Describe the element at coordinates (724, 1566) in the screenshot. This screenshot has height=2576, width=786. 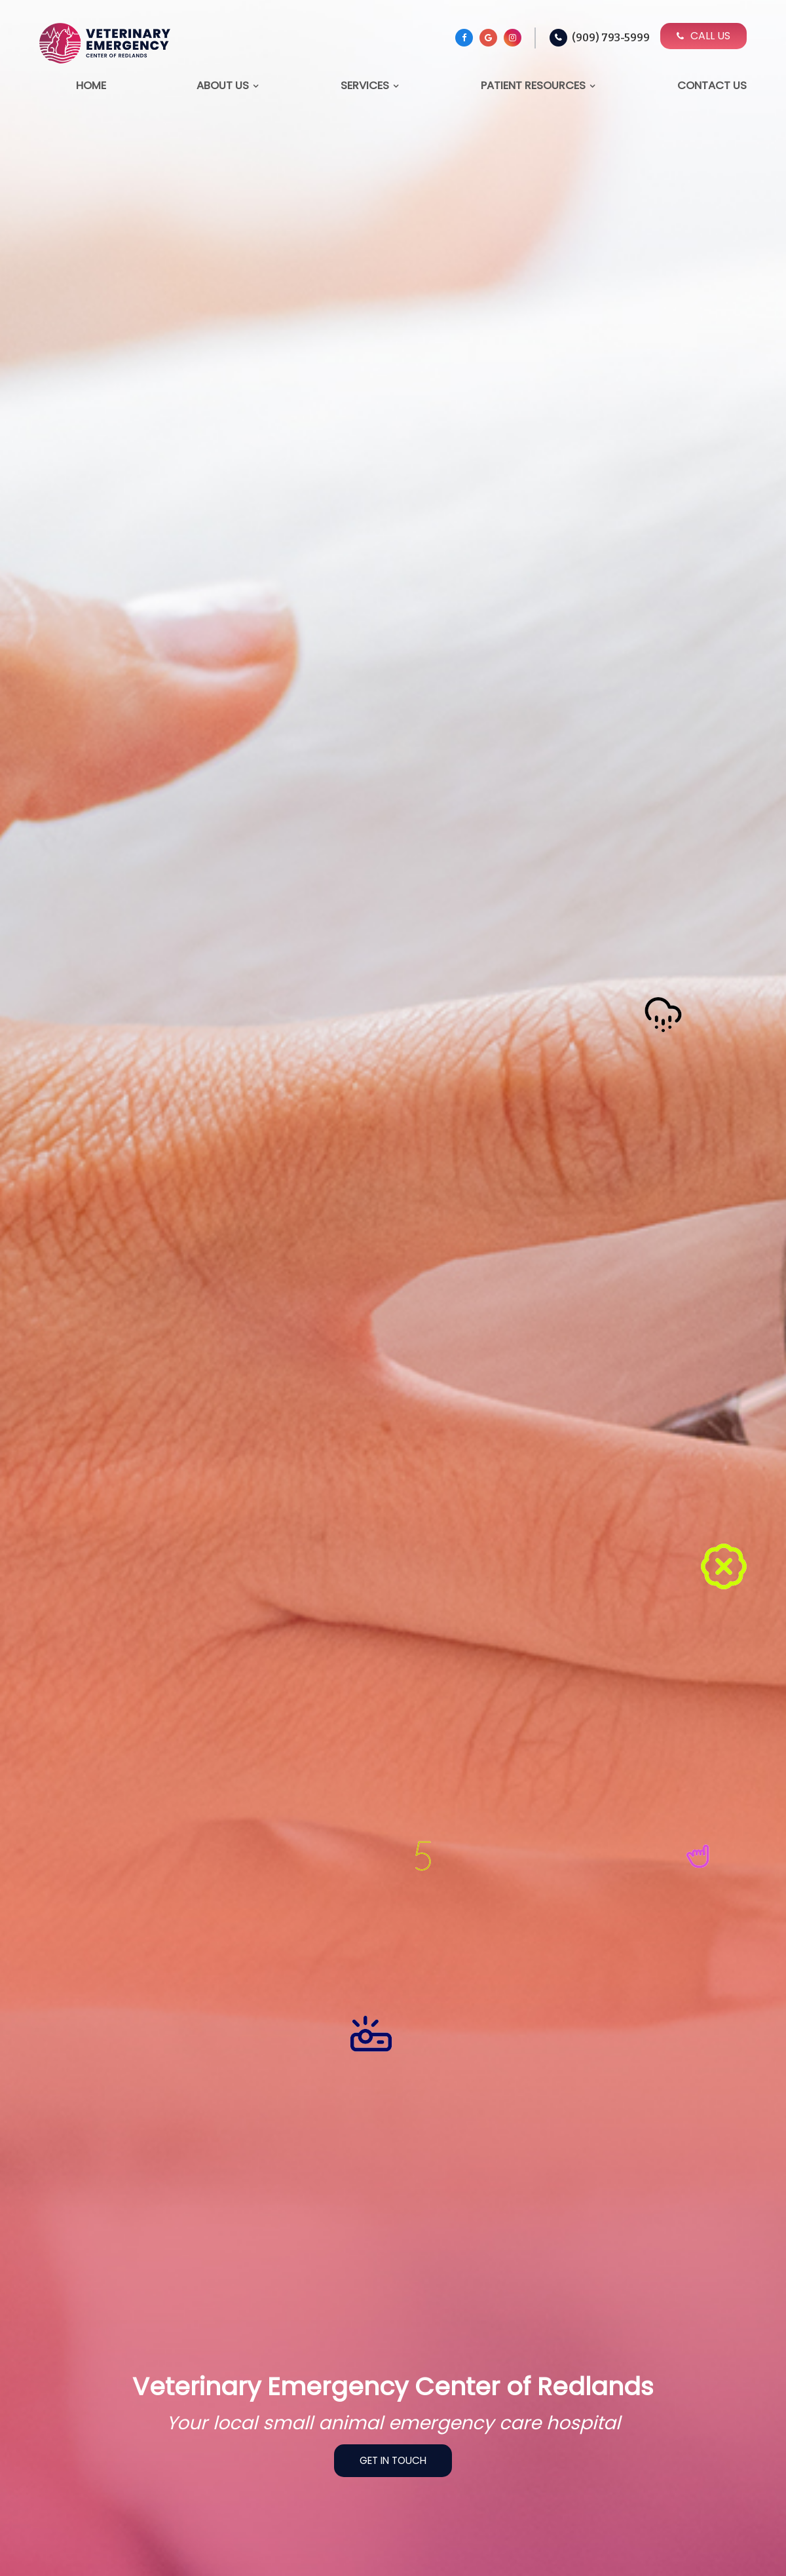
I see `remove or revoke a badge` at that location.